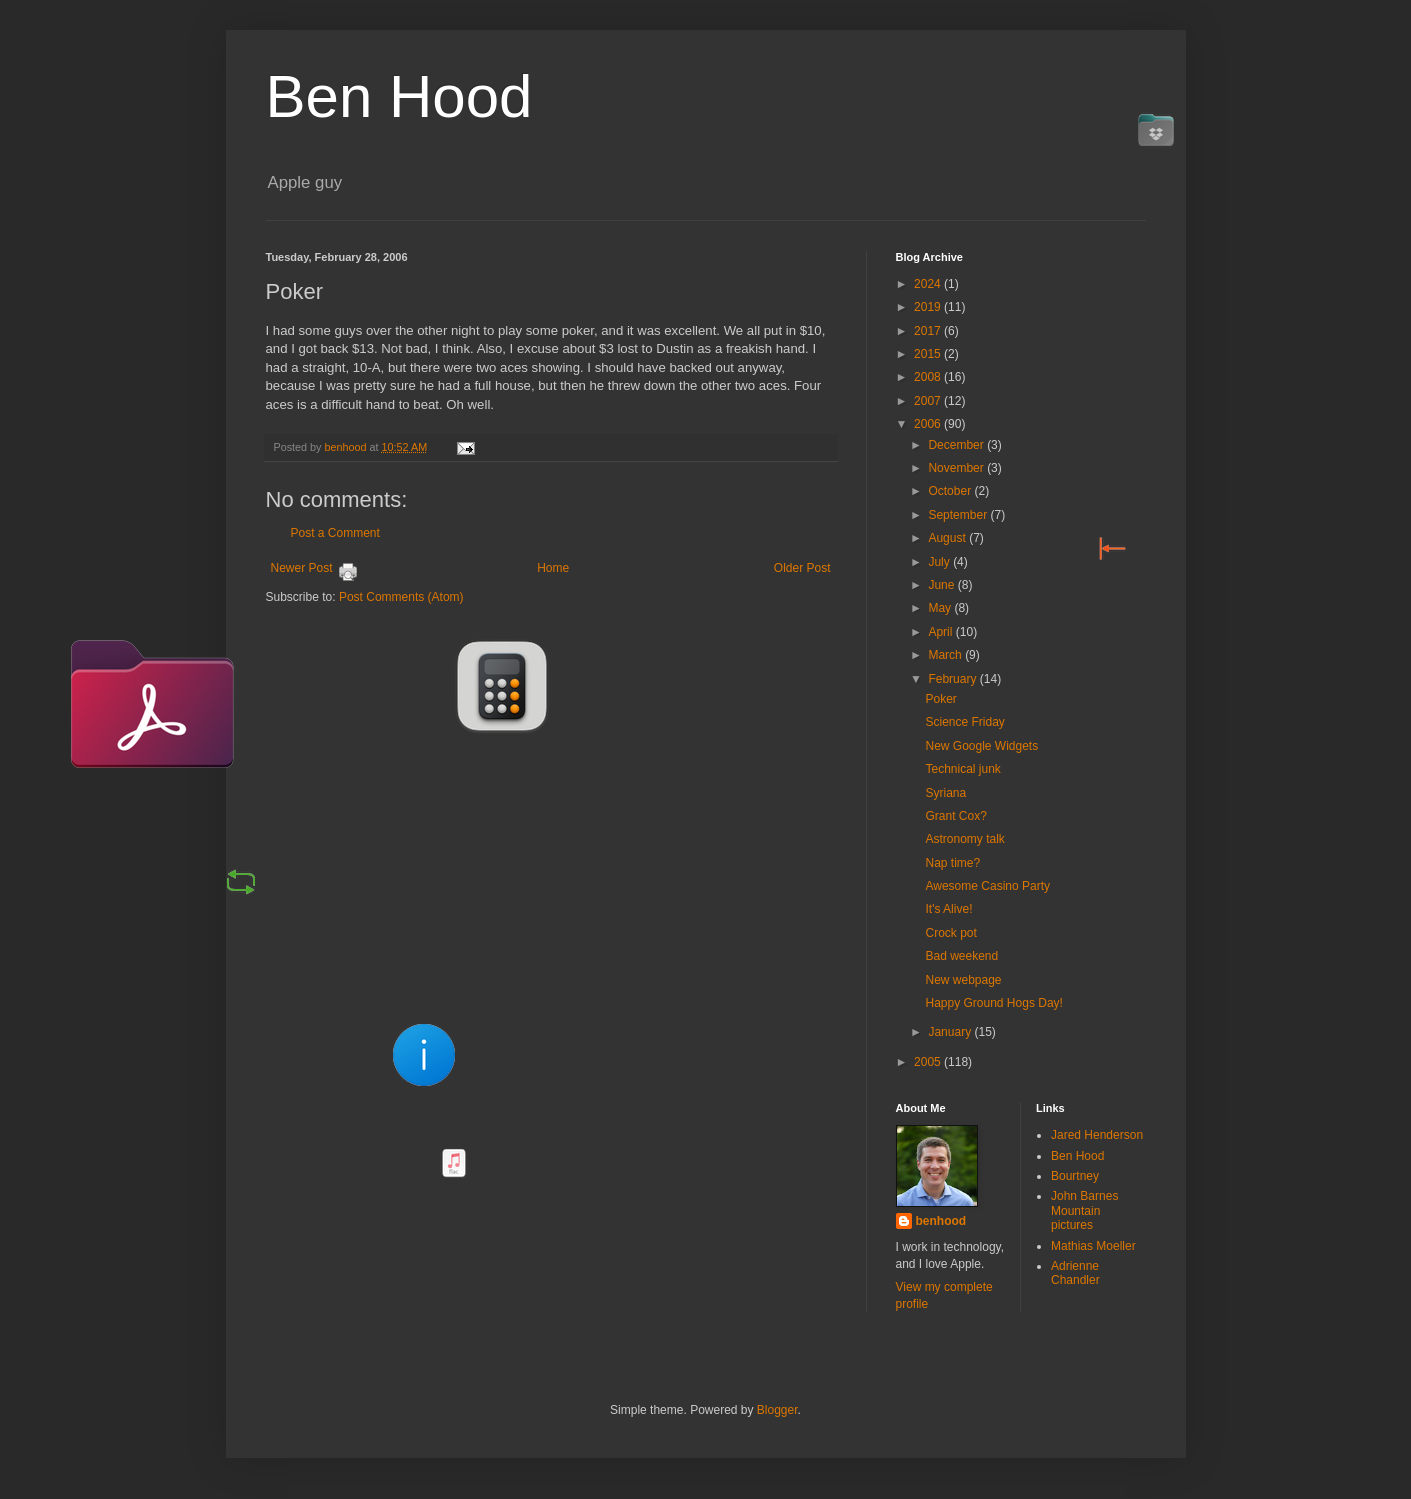  What do you see at coordinates (502, 686) in the screenshot?
I see `open the calculator app` at bounding box center [502, 686].